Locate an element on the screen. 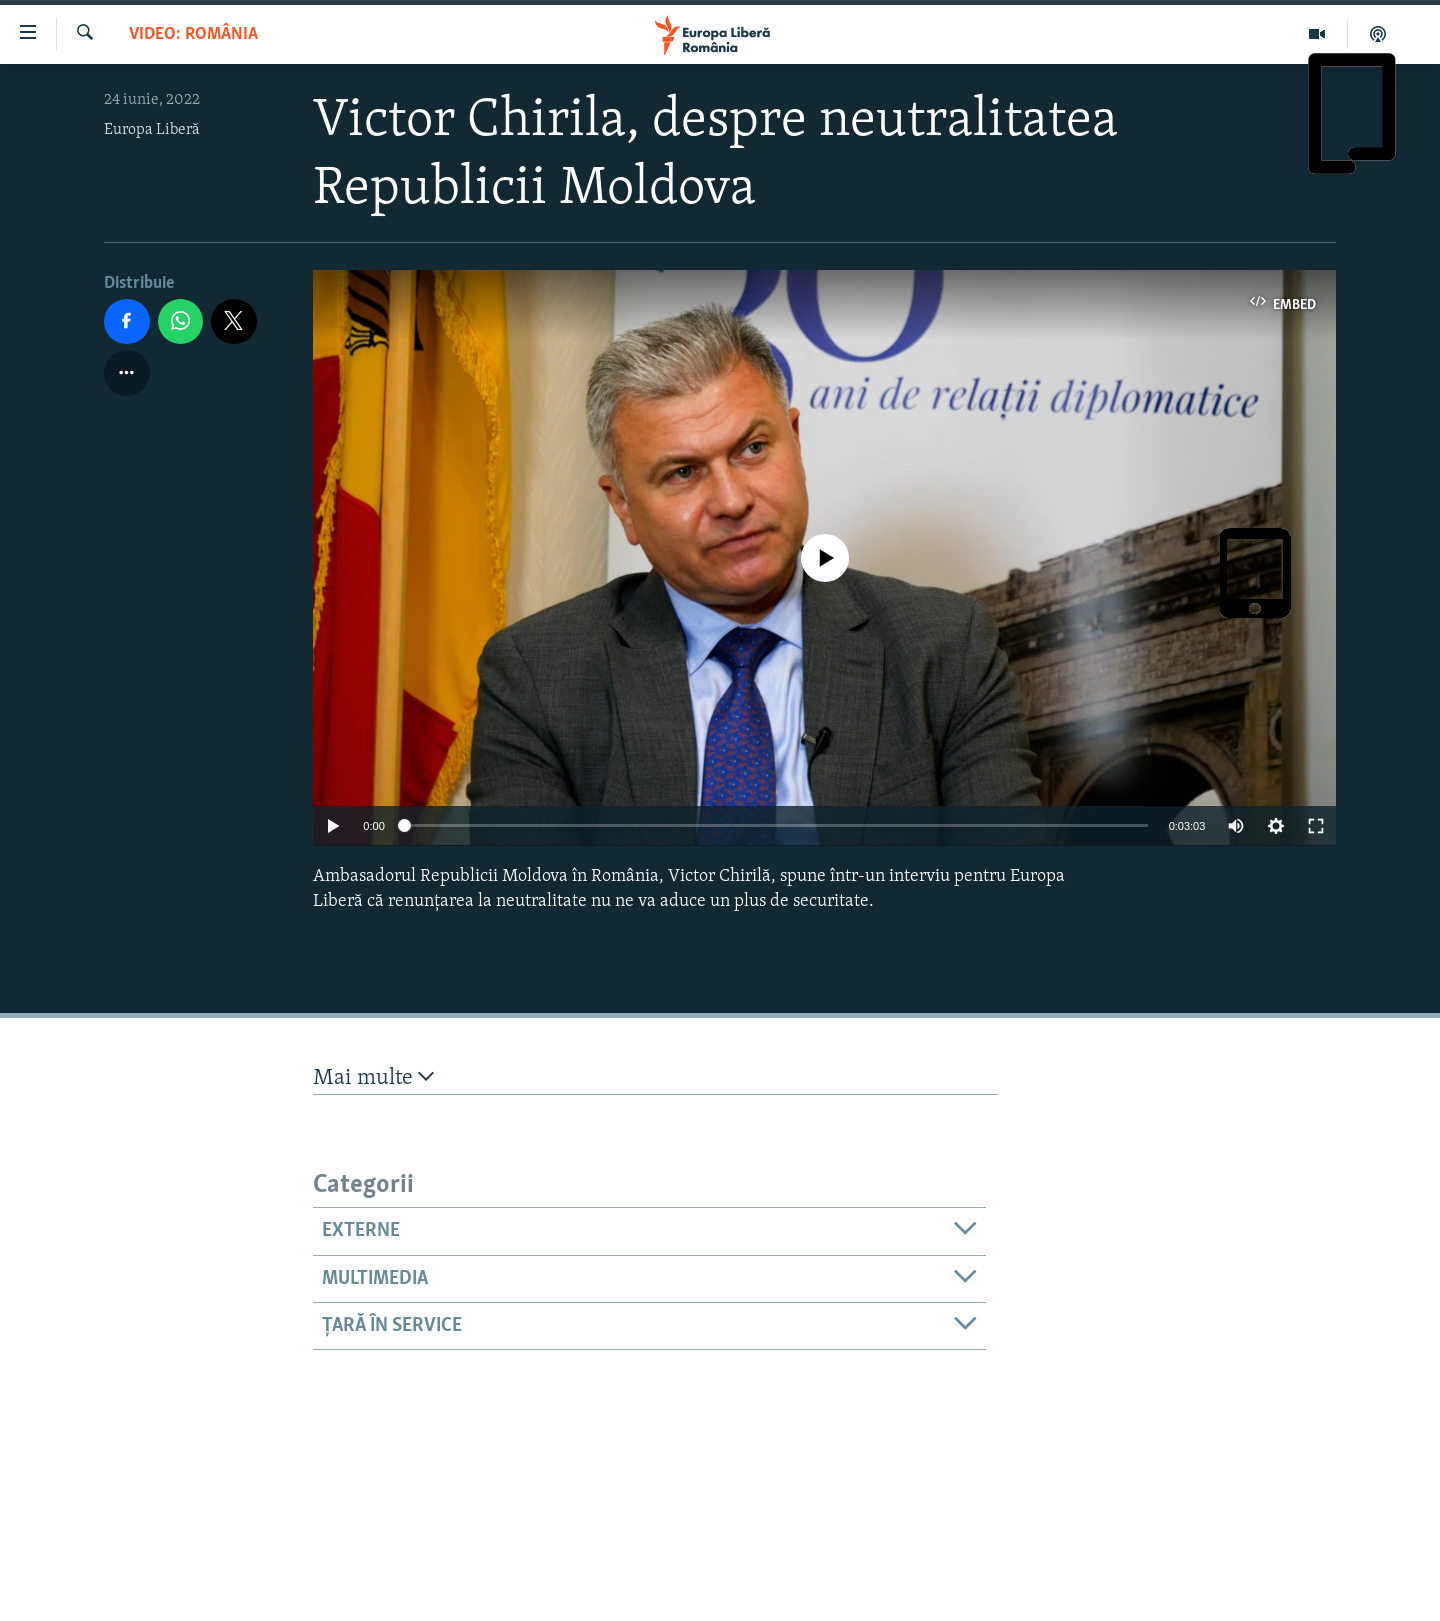 The image size is (1440, 1621). pagekit CMS brand logo is located at coordinates (1348, 113).